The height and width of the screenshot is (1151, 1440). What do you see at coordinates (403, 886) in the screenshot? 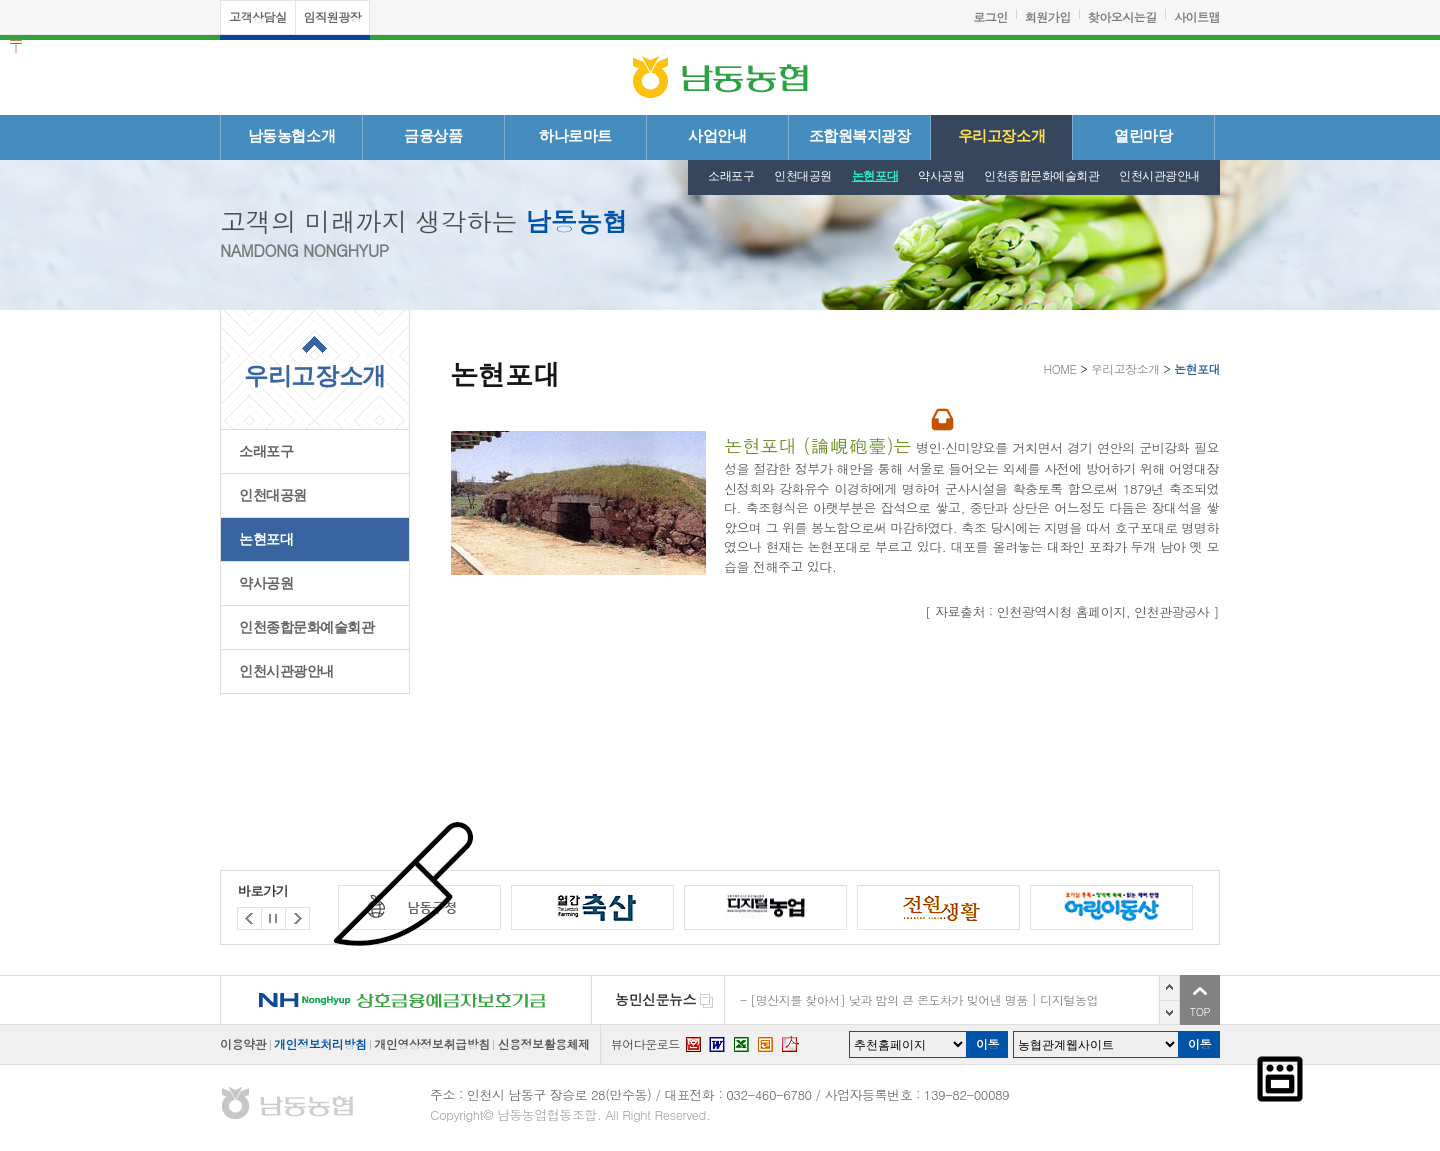
I see `access kitchen or cooking tools` at bounding box center [403, 886].